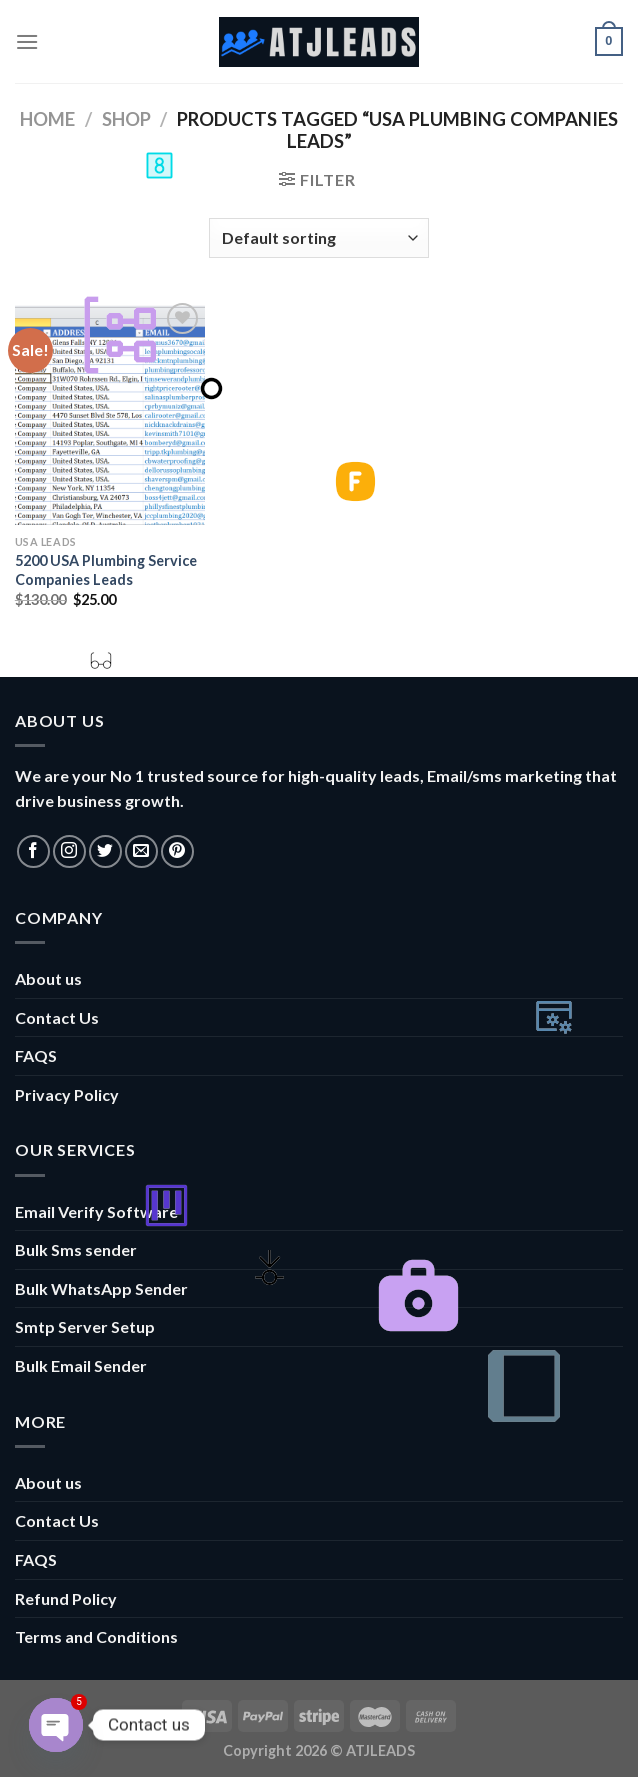  I want to click on pull changes from a remote repository, so click(268, 1267).